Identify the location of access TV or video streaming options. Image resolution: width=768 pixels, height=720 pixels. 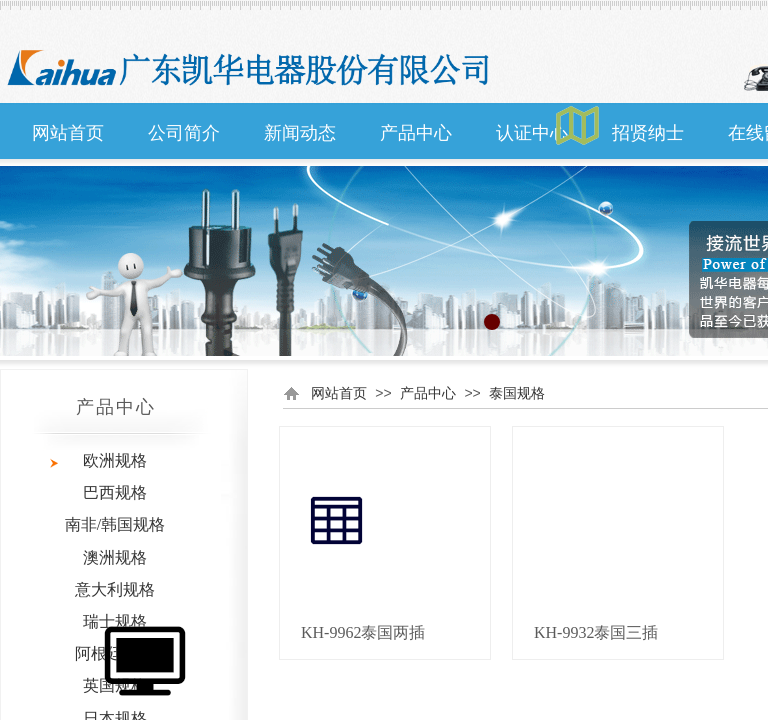
(145, 661).